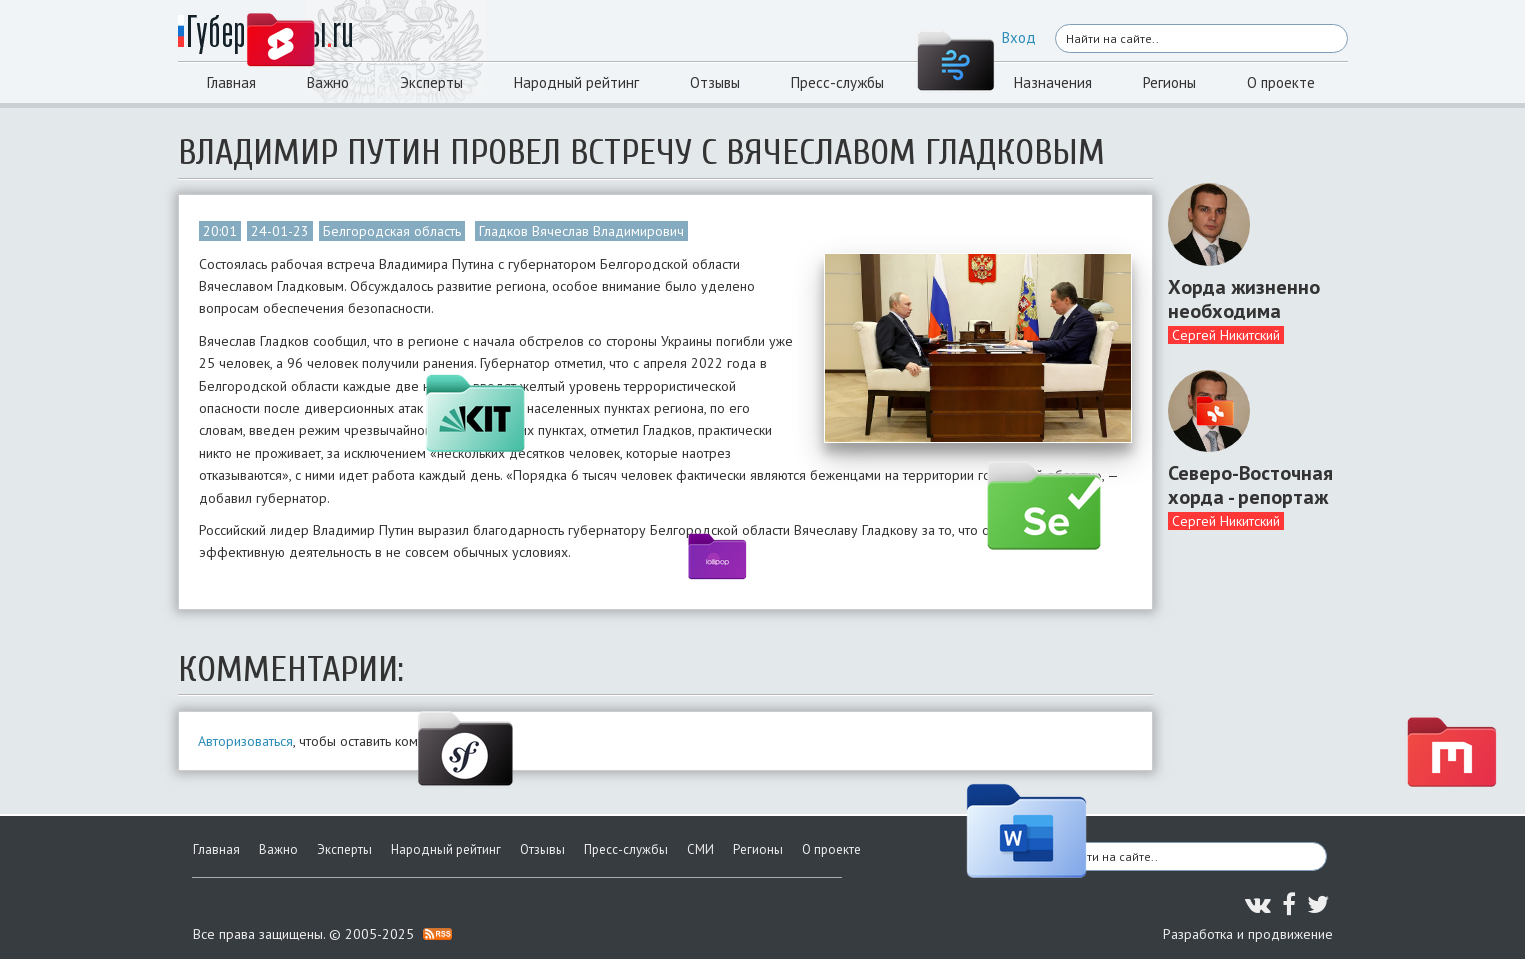  I want to click on open windicss project folder, so click(955, 62).